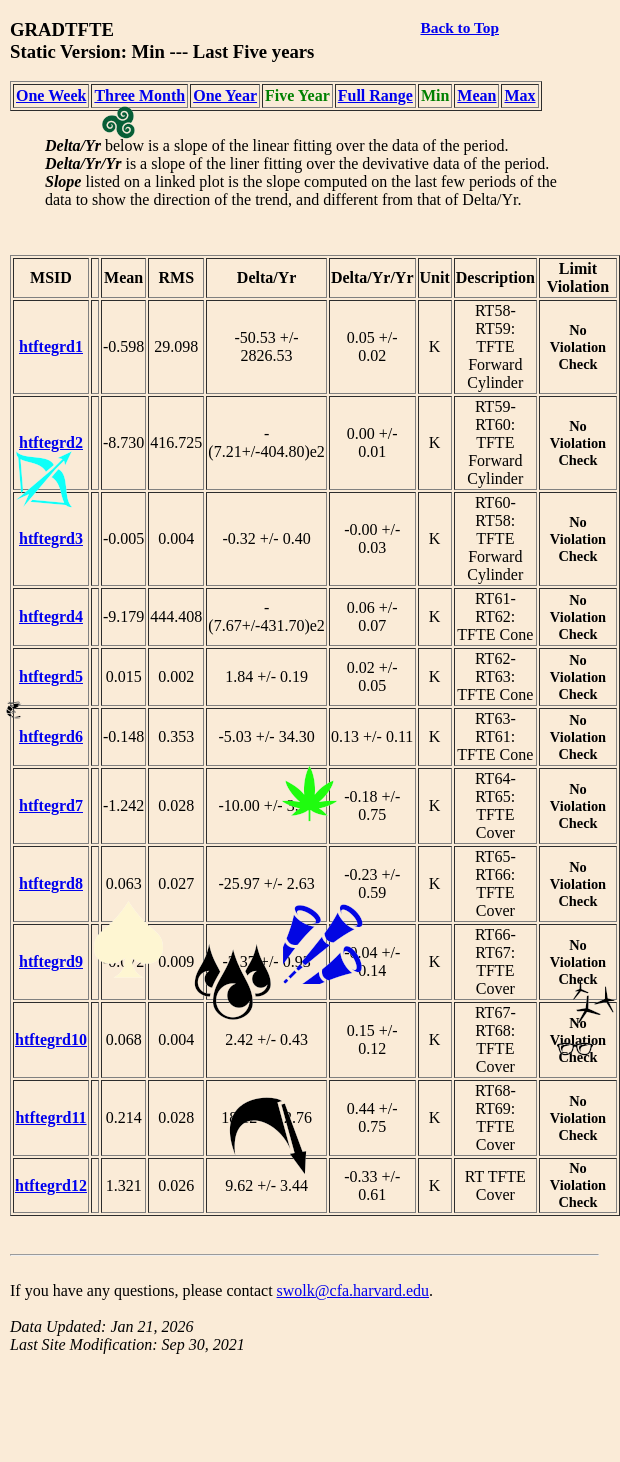  I want to click on toggle cool or casual style for avatar, so click(575, 1049).